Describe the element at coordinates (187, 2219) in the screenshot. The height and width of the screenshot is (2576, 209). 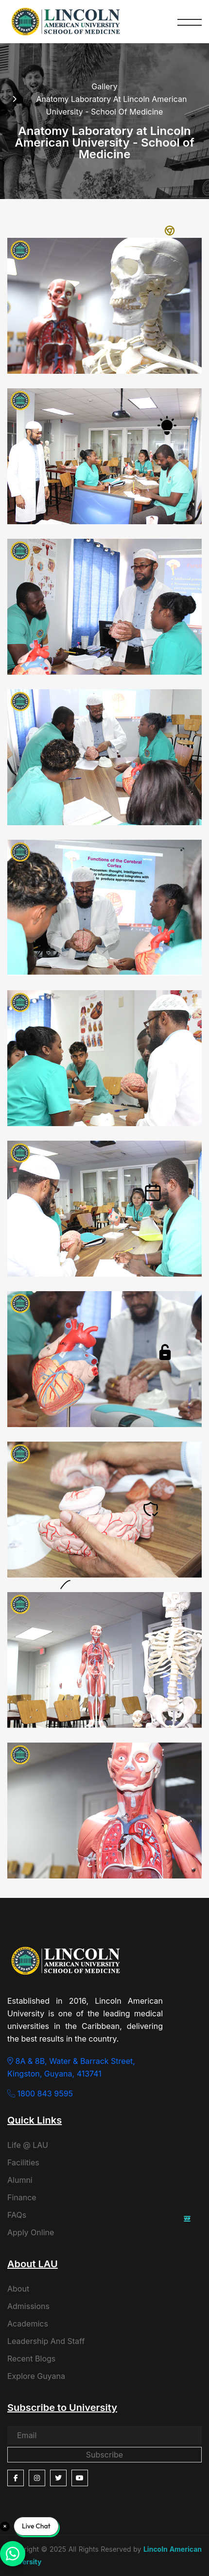
I see `access VIP member benefits or status` at that location.